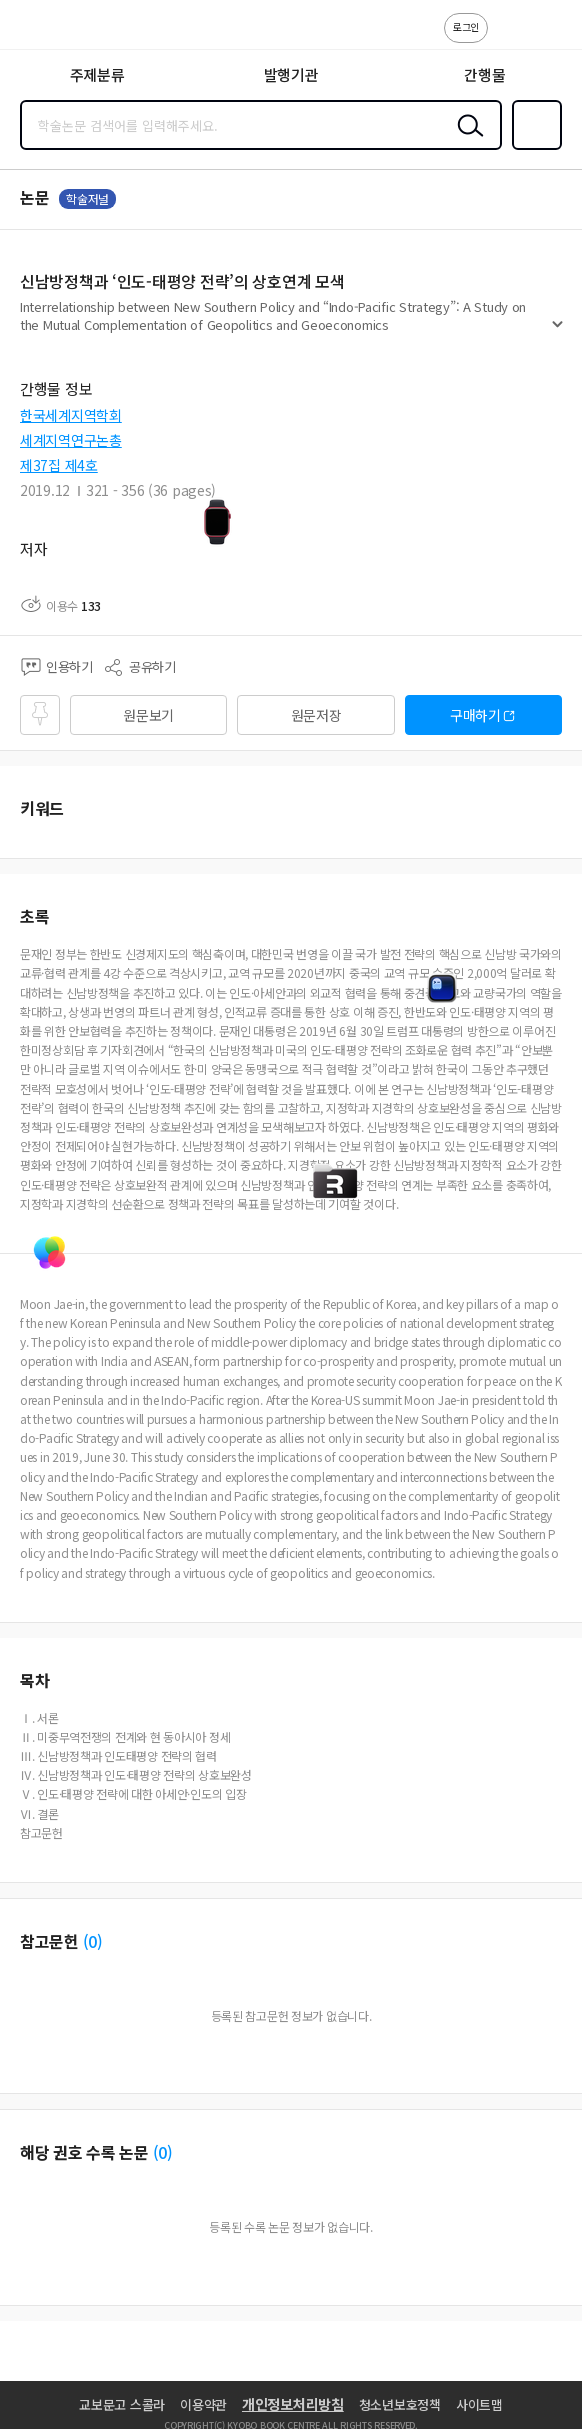  I want to click on open ghostty terminal emulator, so click(442, 988).